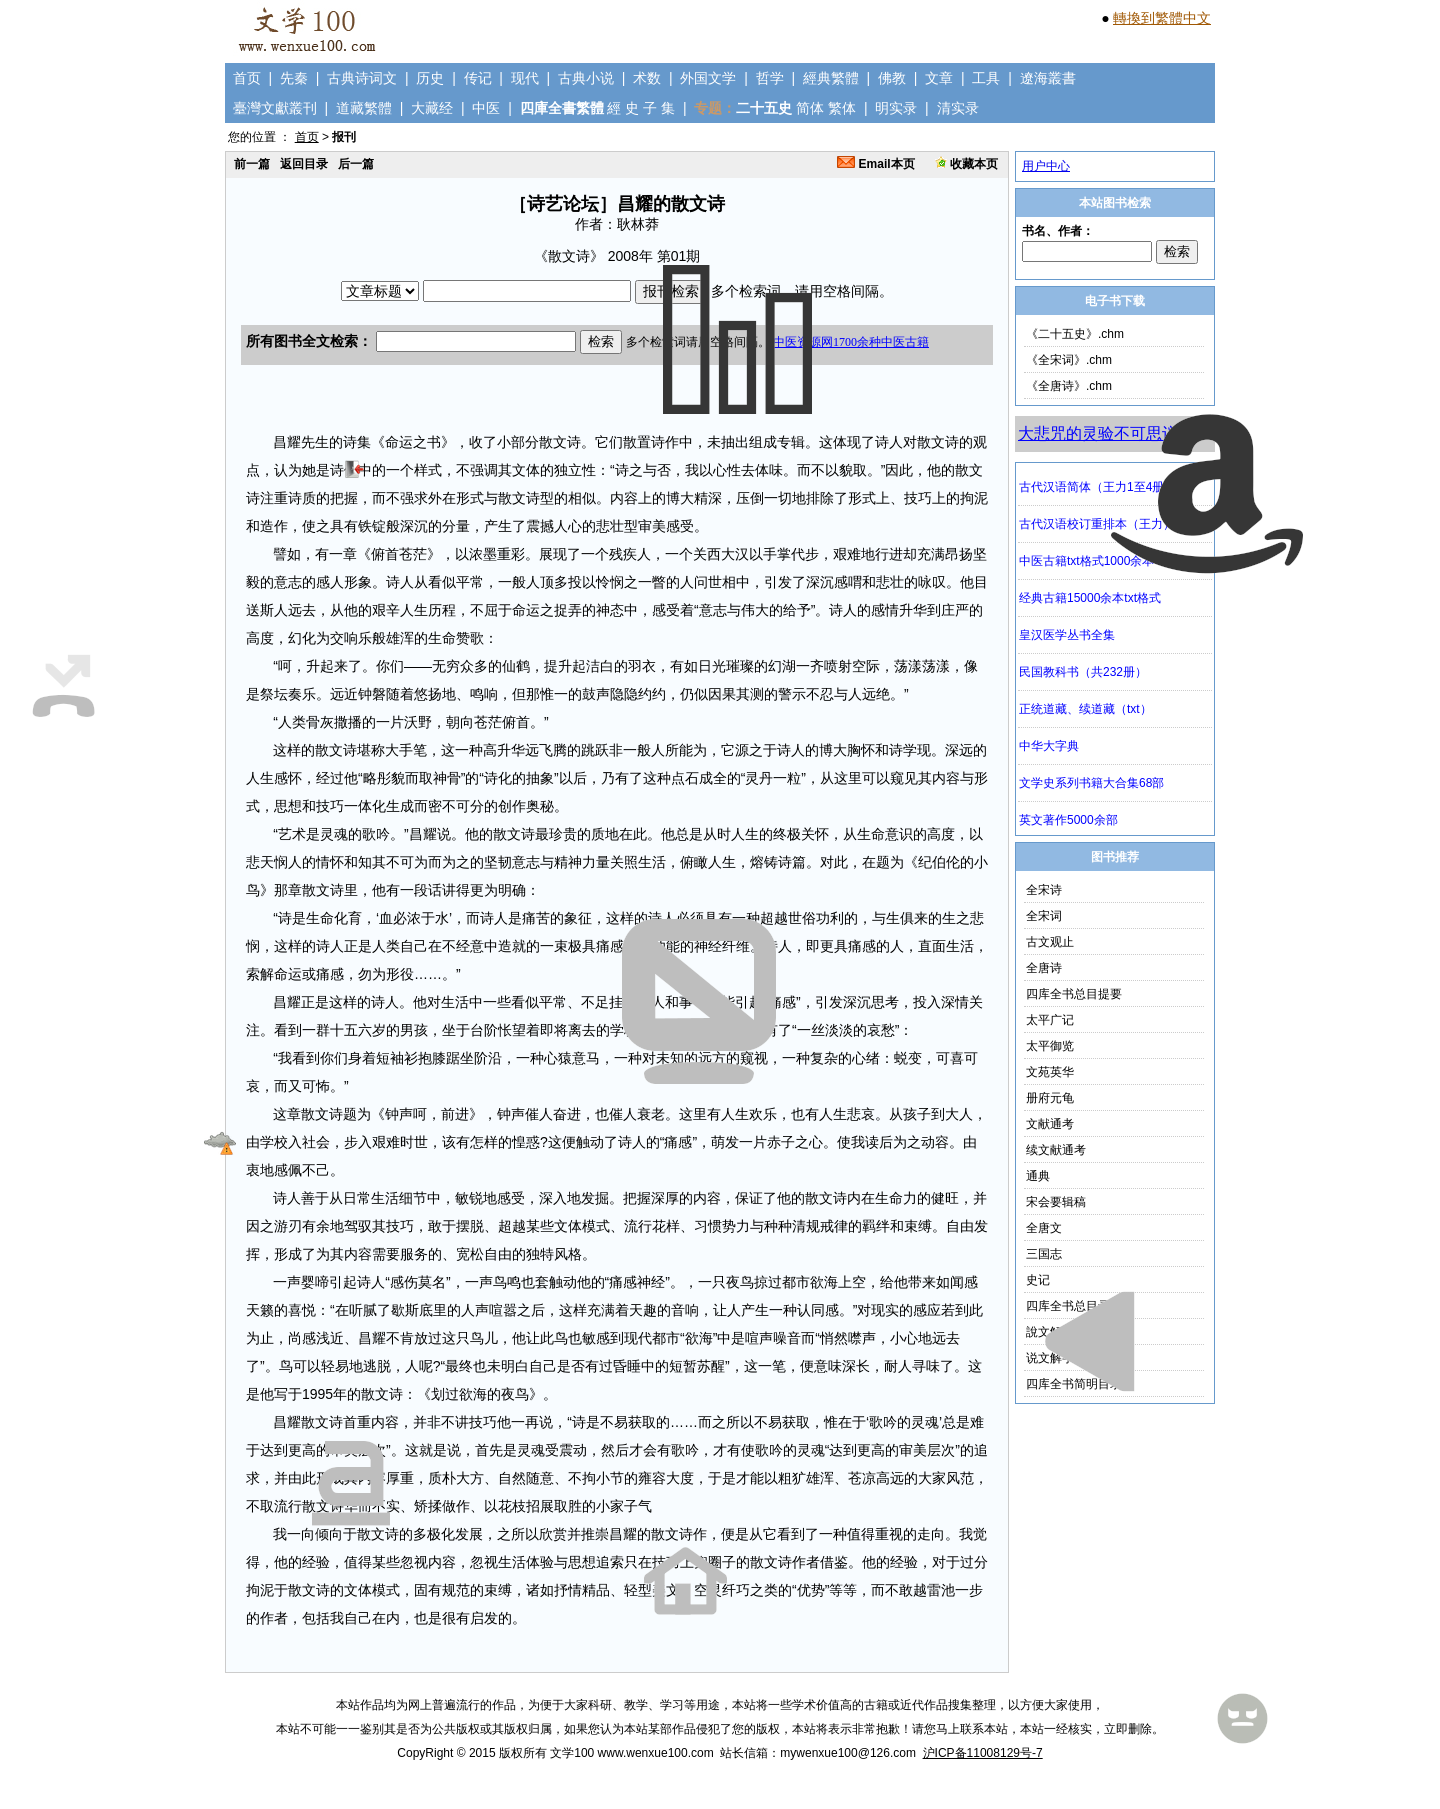 The width and height of the screenshot is (1440, 1809). Describe the element at coordinates (1094, 1341) in the screenshot. I see `play media in right-to-left interface` at that location.